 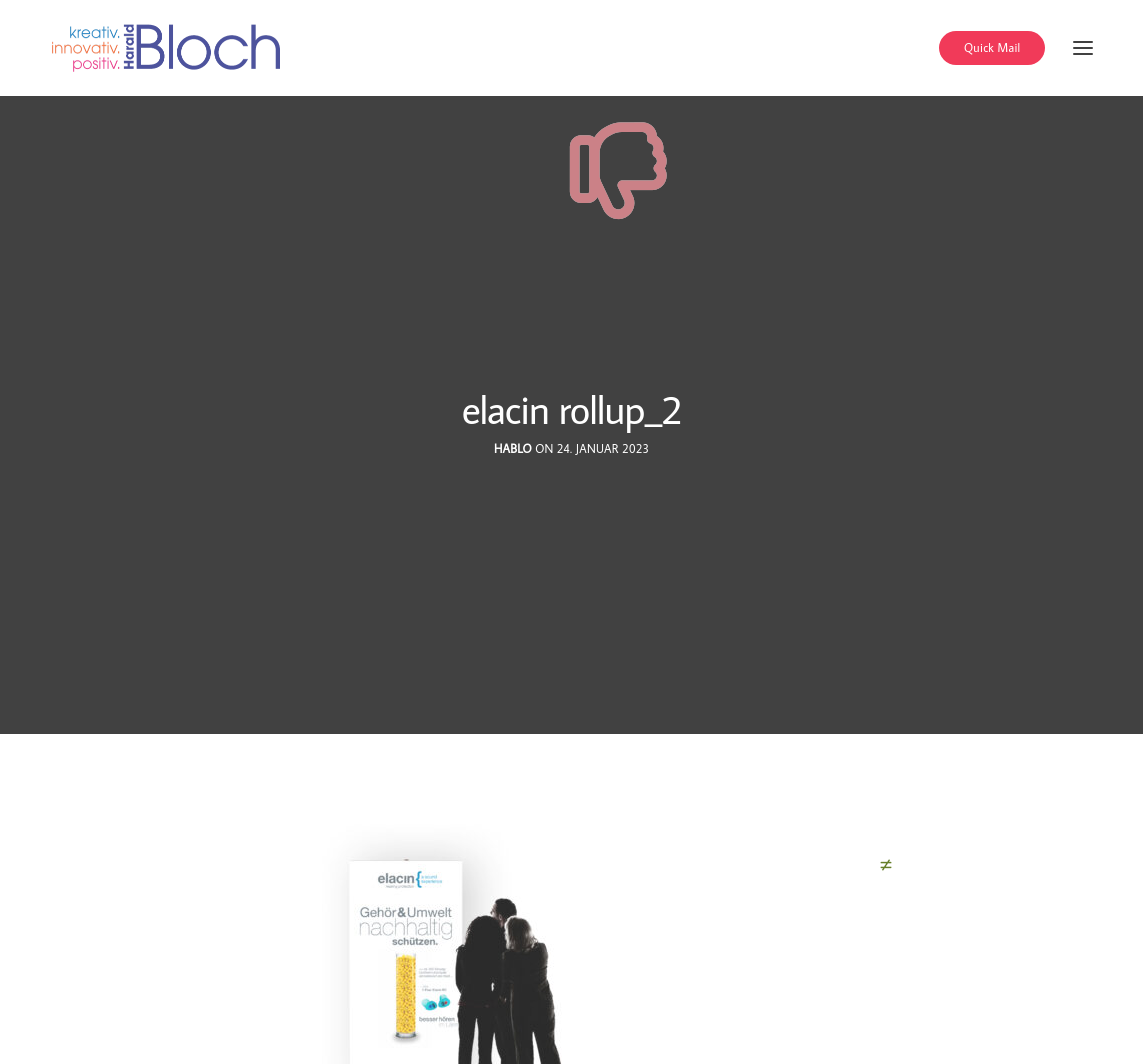 What do you see at coordinates (886, 865) in the screenshot?
I see `indicates values are not equal or mismatched` at bounding box center [886, 865].